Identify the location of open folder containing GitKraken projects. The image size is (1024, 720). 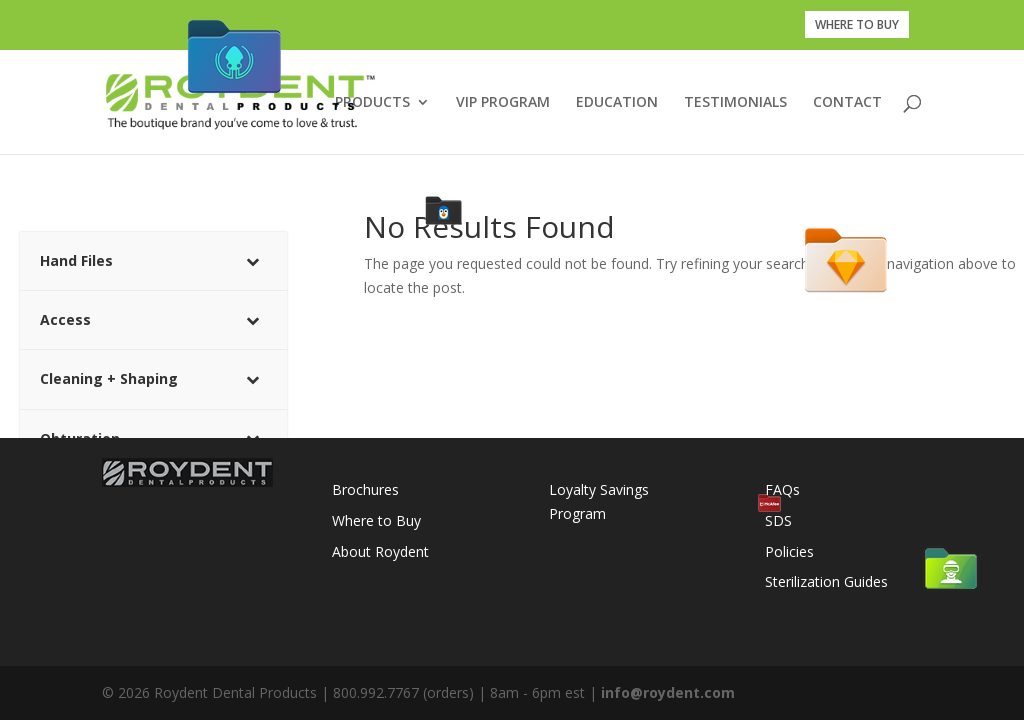
(234, 59).